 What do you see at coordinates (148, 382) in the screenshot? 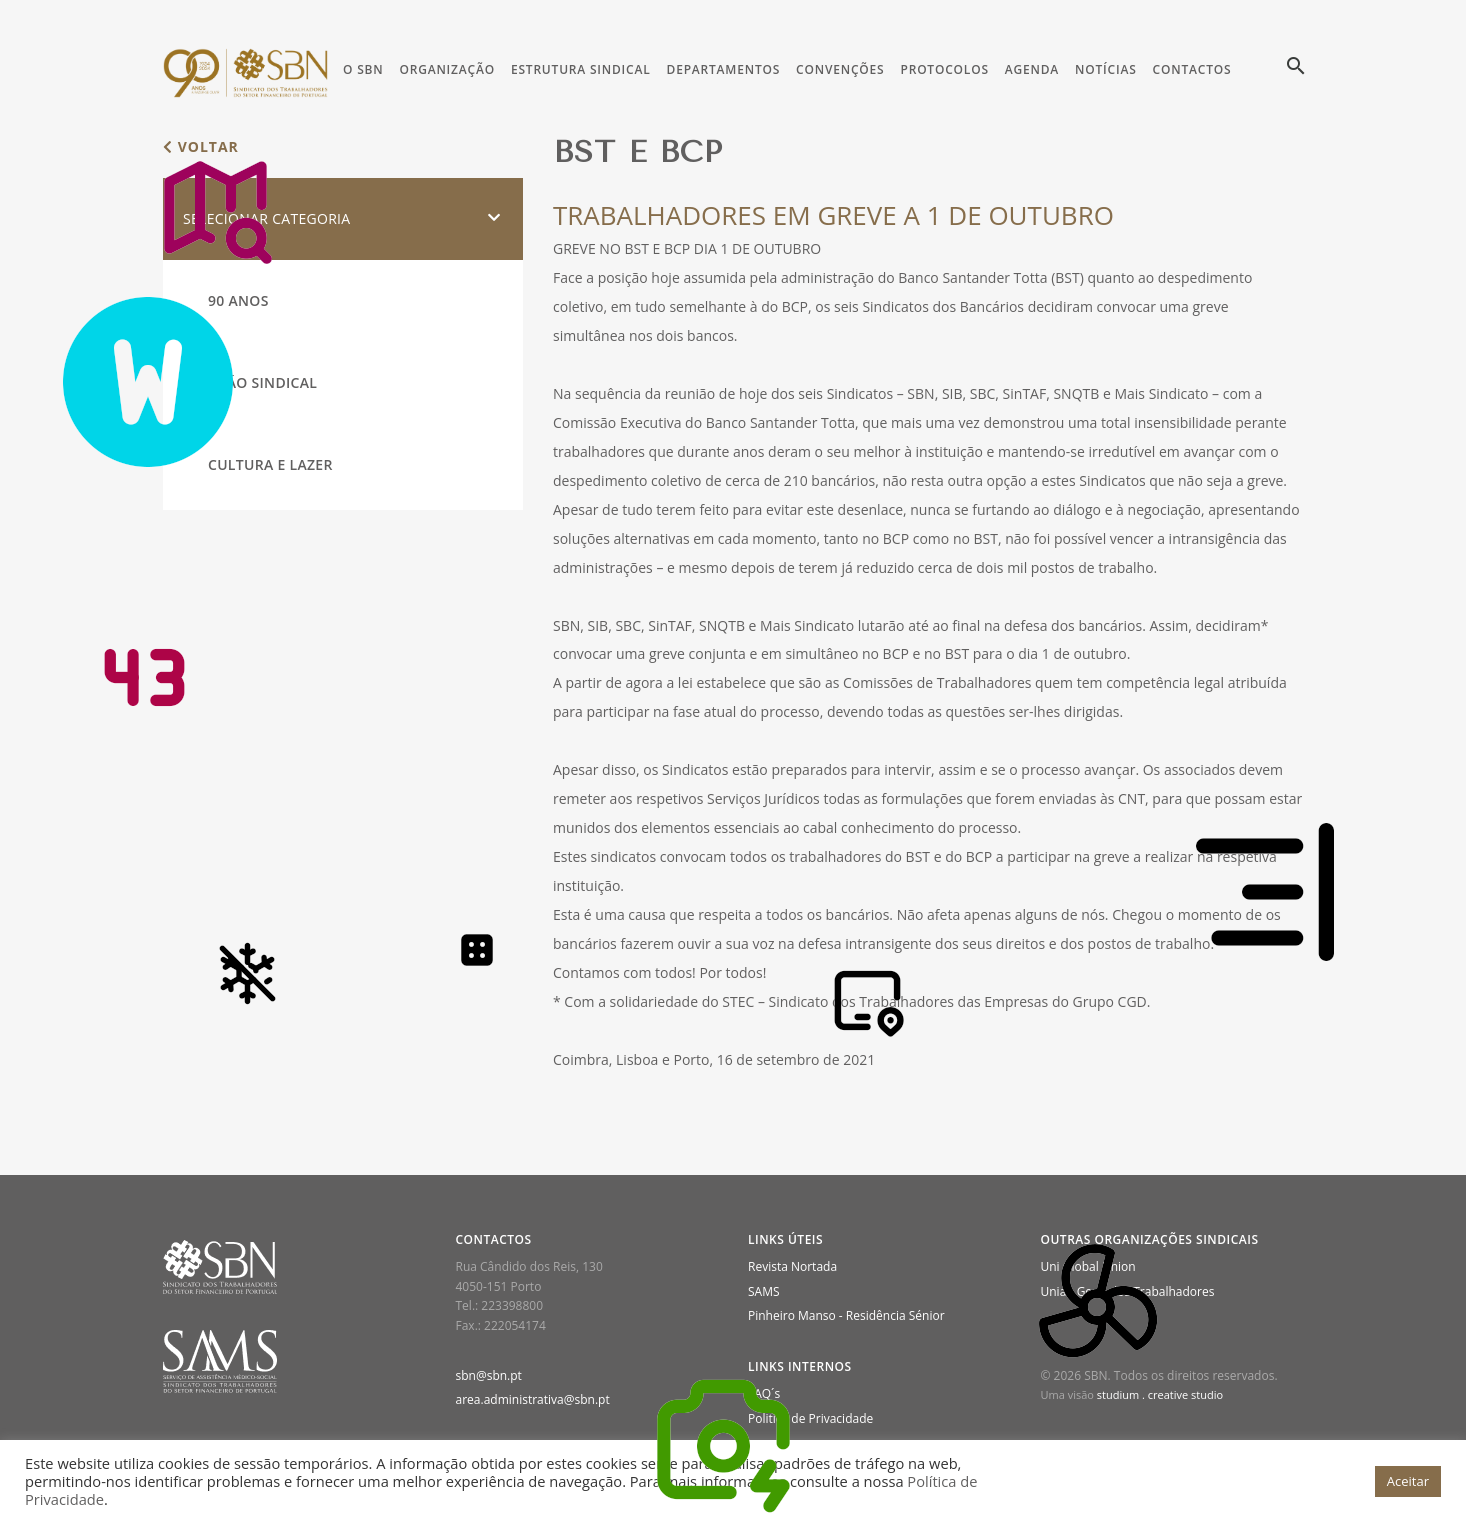
I see `Wikipedia or Wikimedia app shortcut` at bounding box center [148, 382].